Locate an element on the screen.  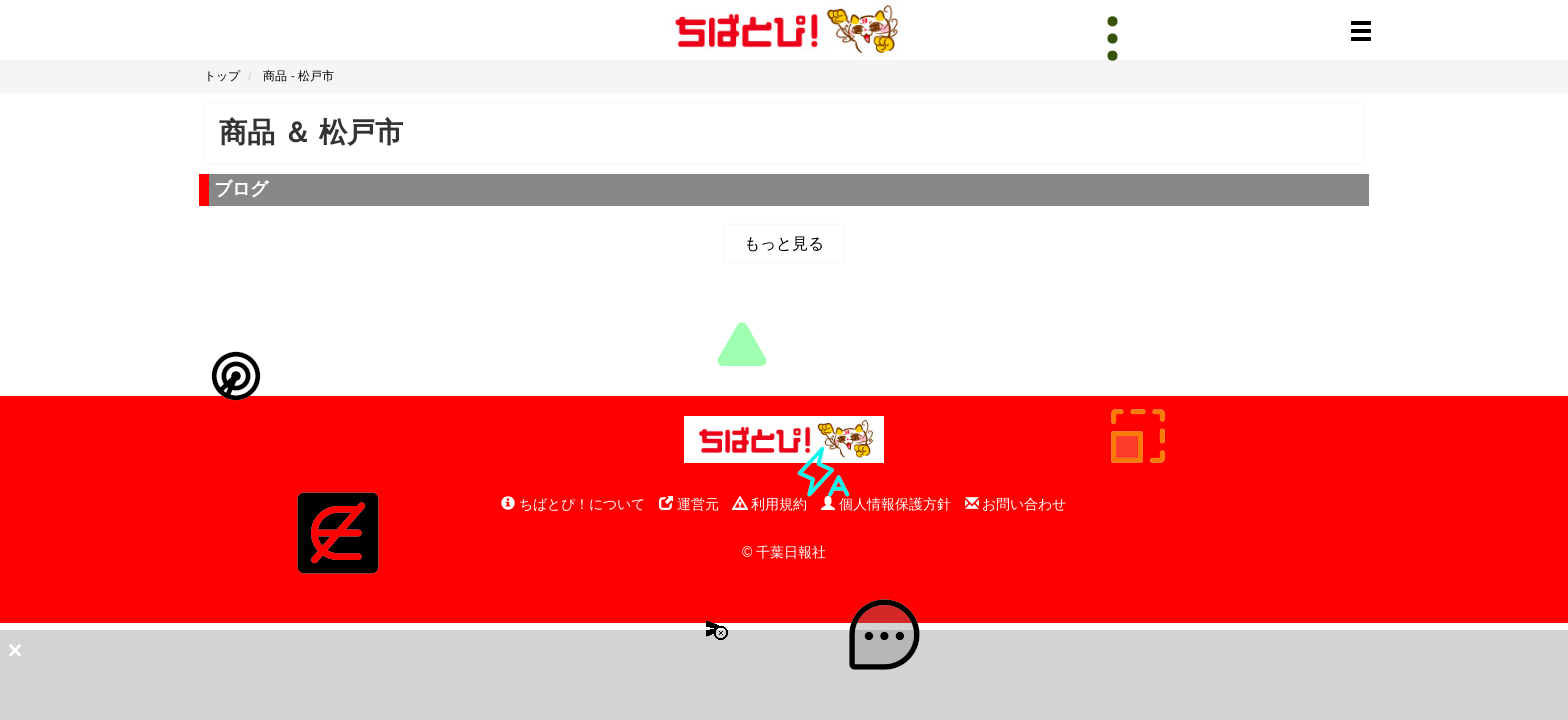
indicates item is not part of a set or group is located at coordinates (338, 533).